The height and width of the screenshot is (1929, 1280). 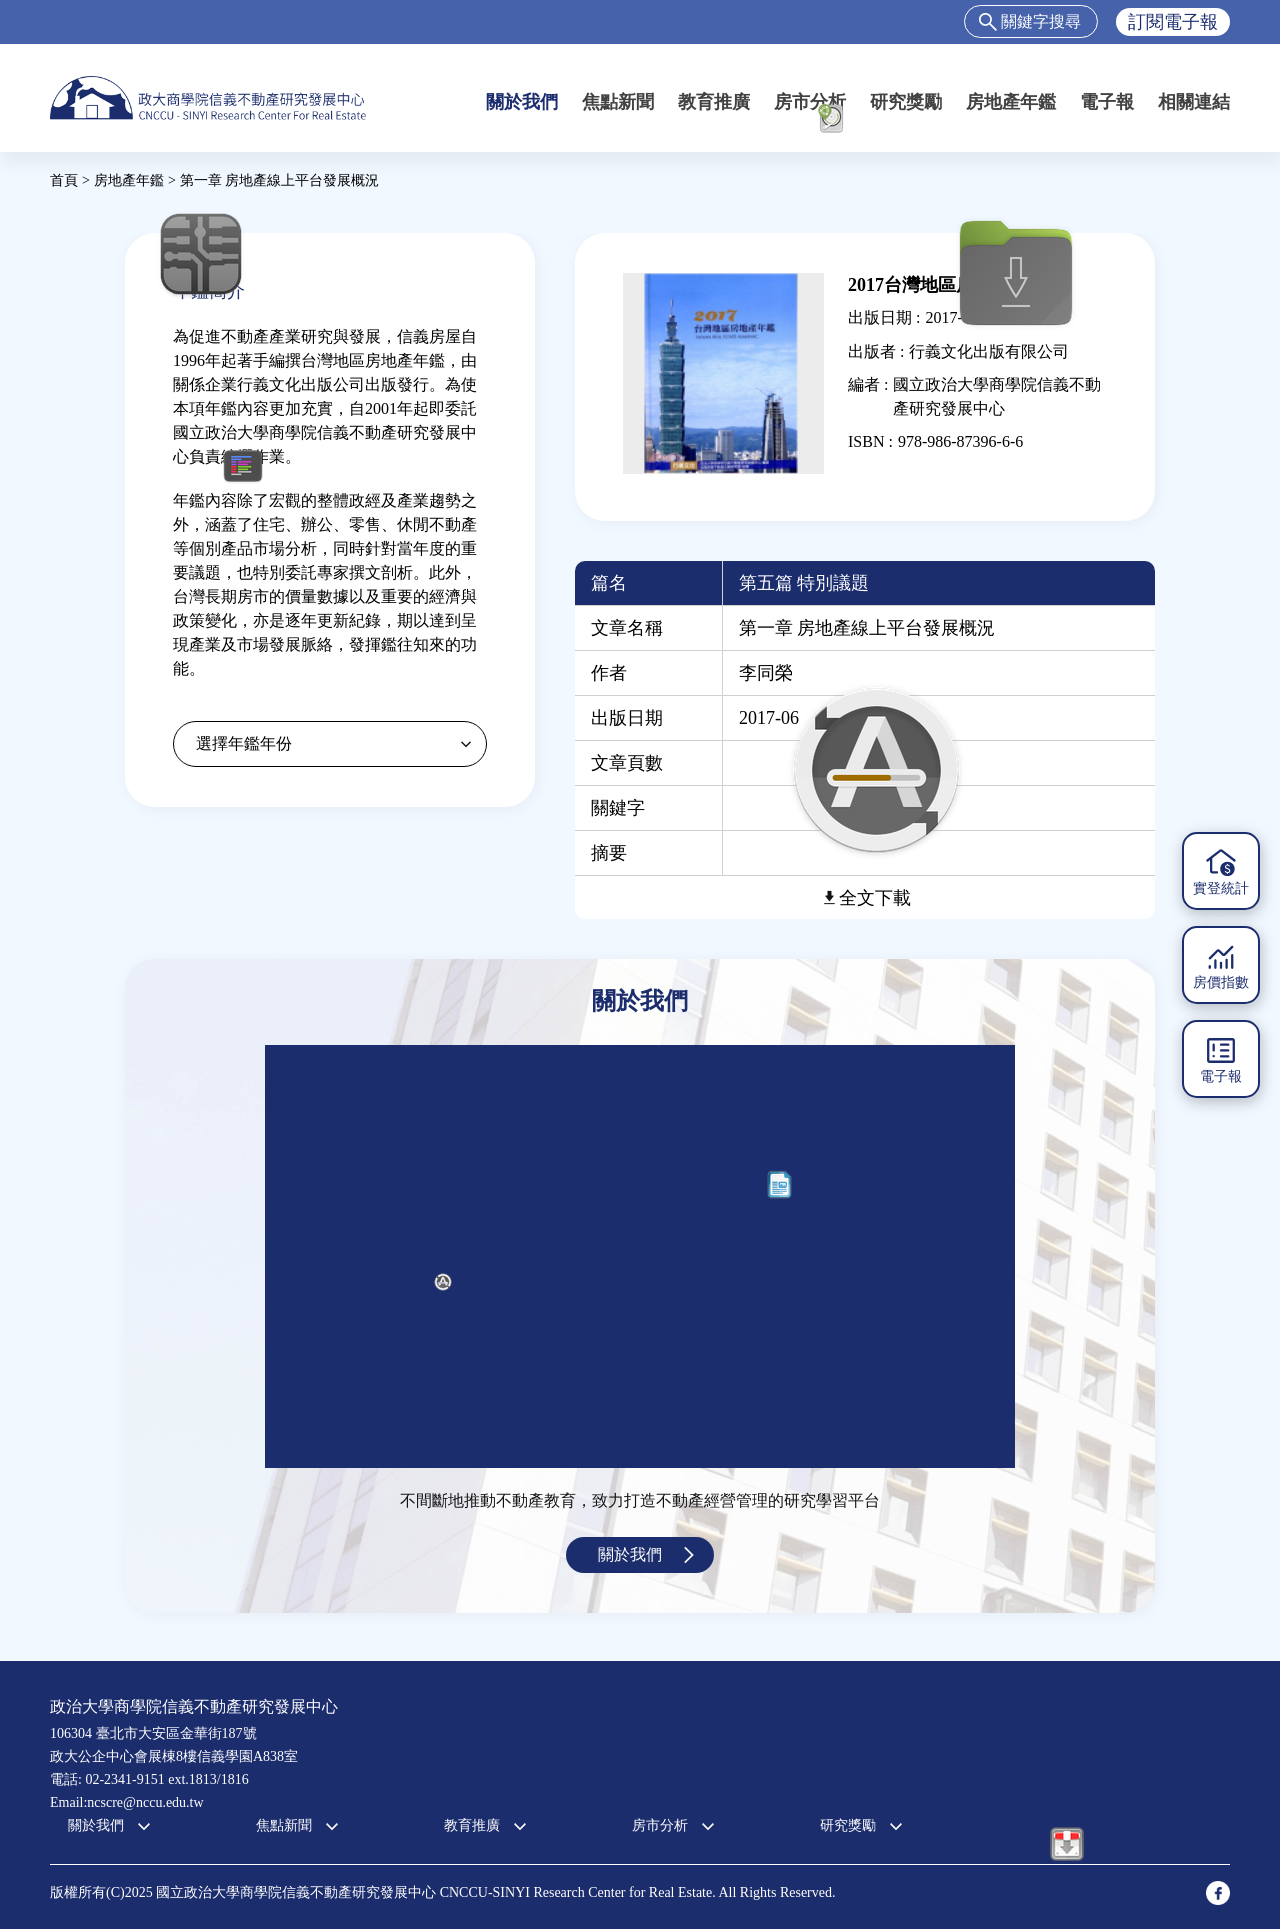 I want to click on open the software updater application, so click(x=876, y=770).